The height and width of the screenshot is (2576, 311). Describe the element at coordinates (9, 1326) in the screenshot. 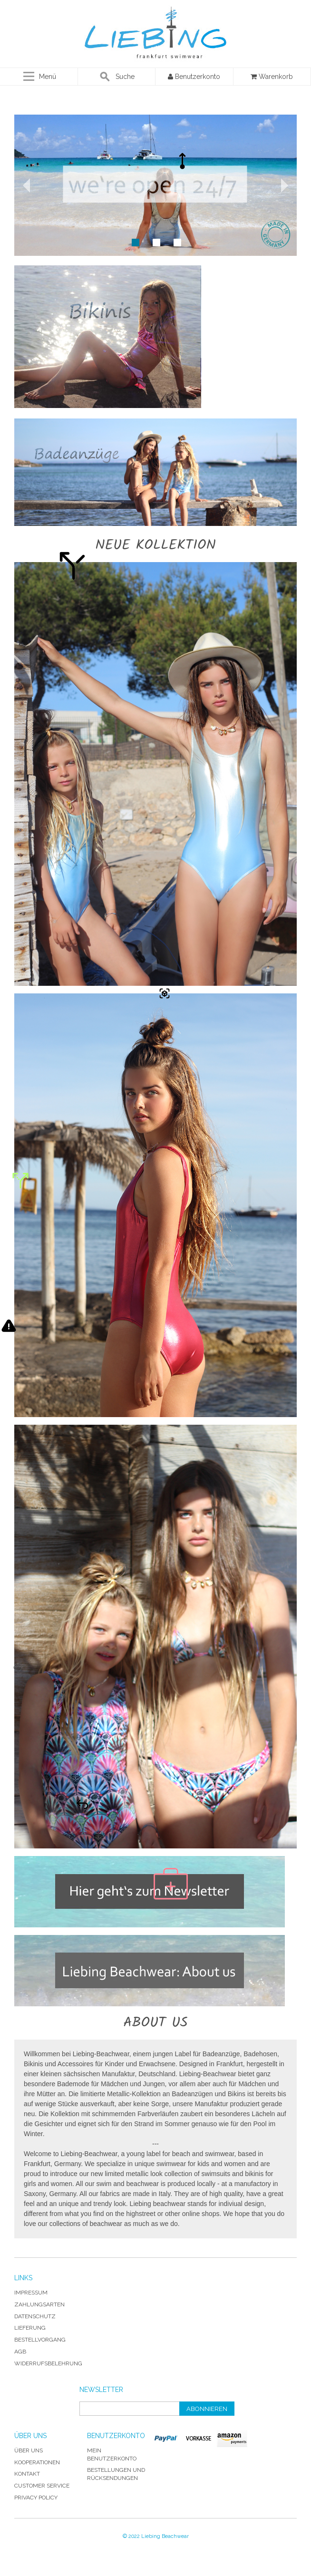

I see `indicates a warning or caution state` at that location.